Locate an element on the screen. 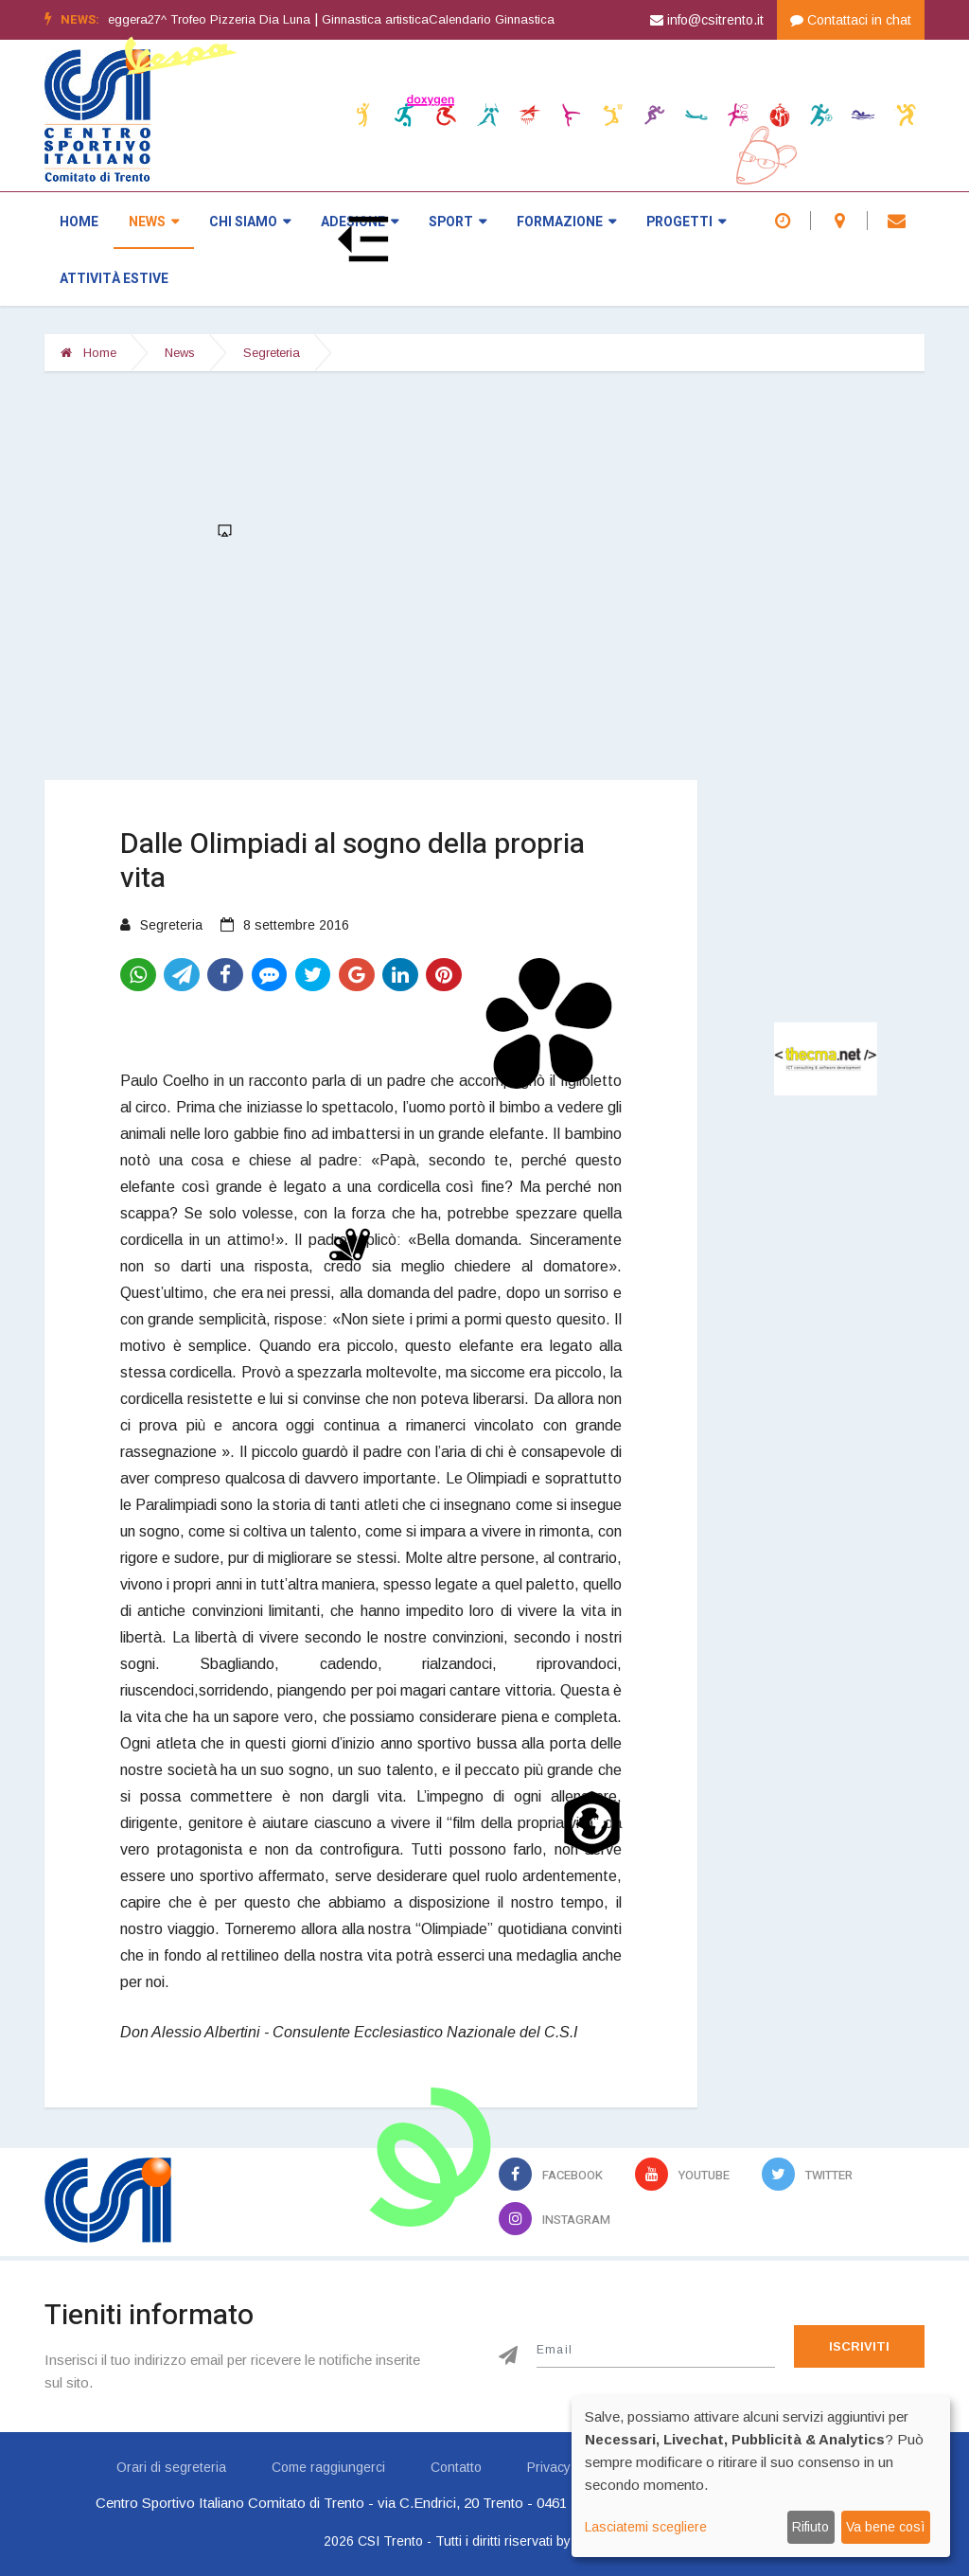 The width and height of the screenshot is (969, 2576). stream content to an external display via airplay is located at coordinates (224, 530).